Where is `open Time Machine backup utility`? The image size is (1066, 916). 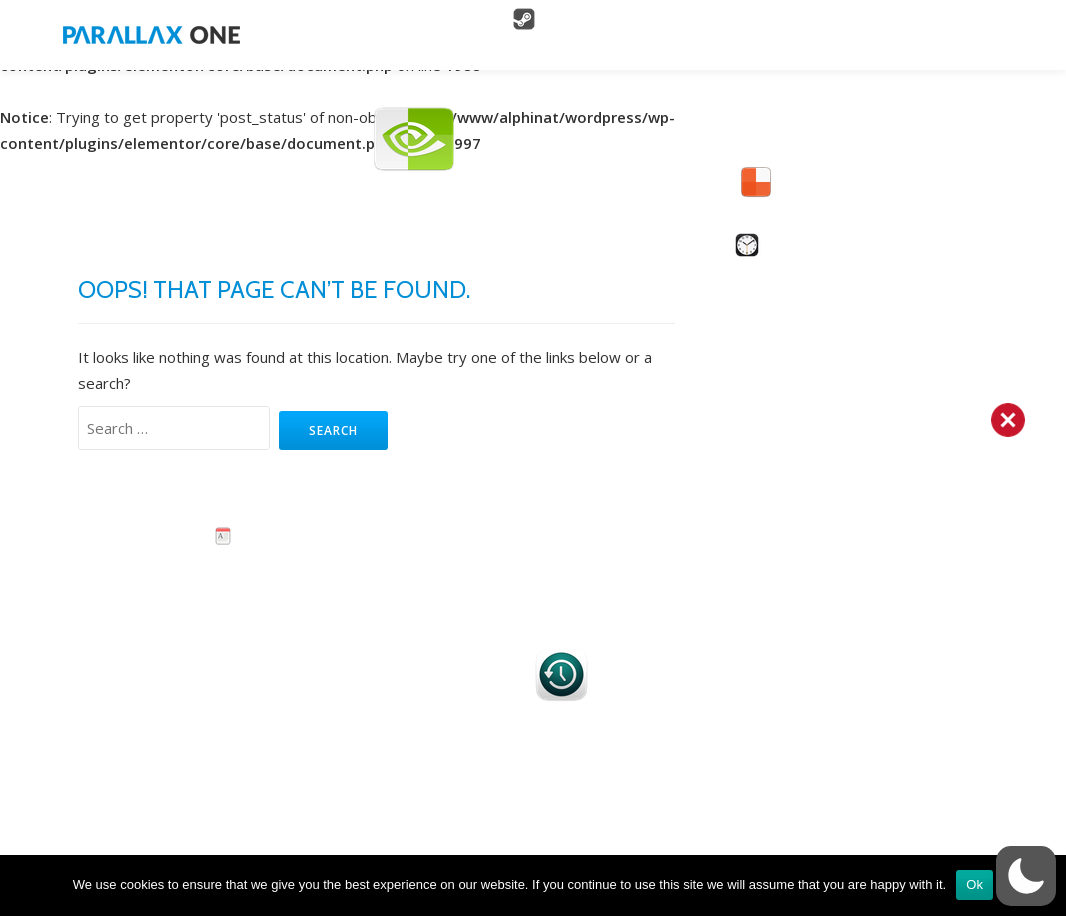 open Time Machine backup utility is located at coordinates (561, 674).